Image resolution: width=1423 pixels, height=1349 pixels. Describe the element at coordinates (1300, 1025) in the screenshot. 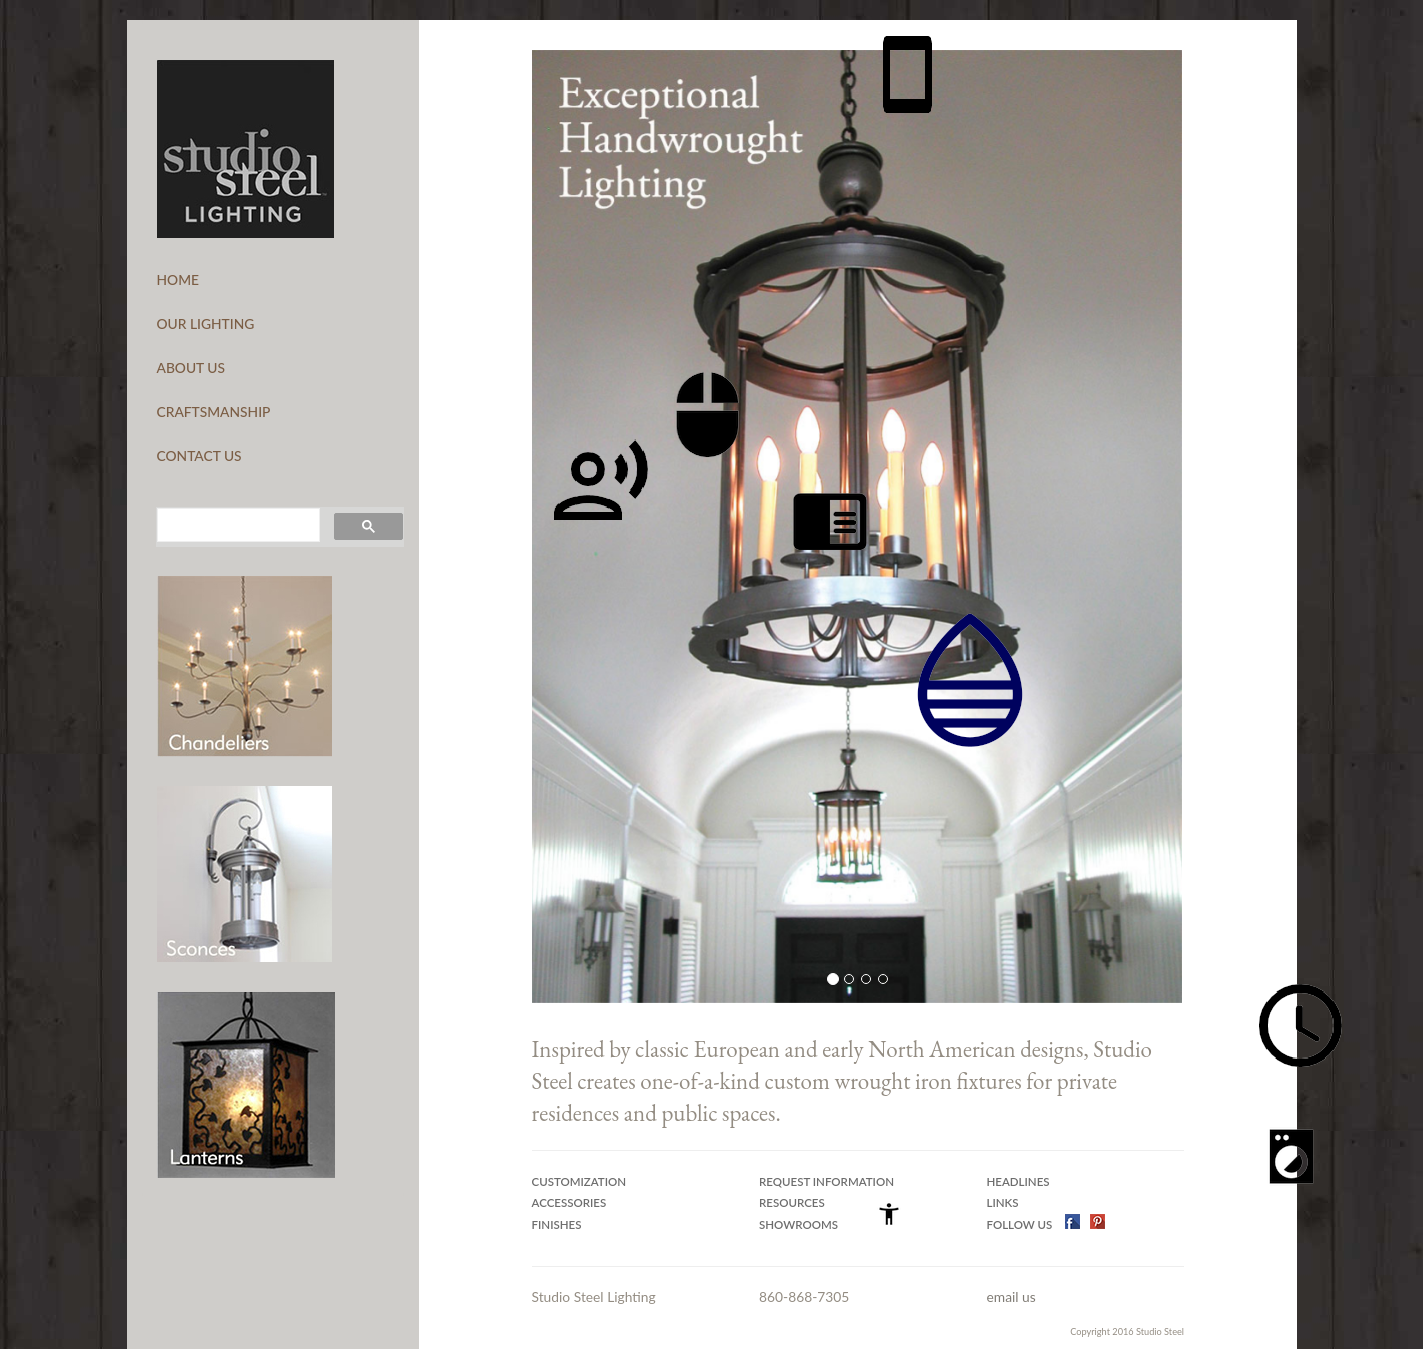

I see `view time or clock settings` at that location.